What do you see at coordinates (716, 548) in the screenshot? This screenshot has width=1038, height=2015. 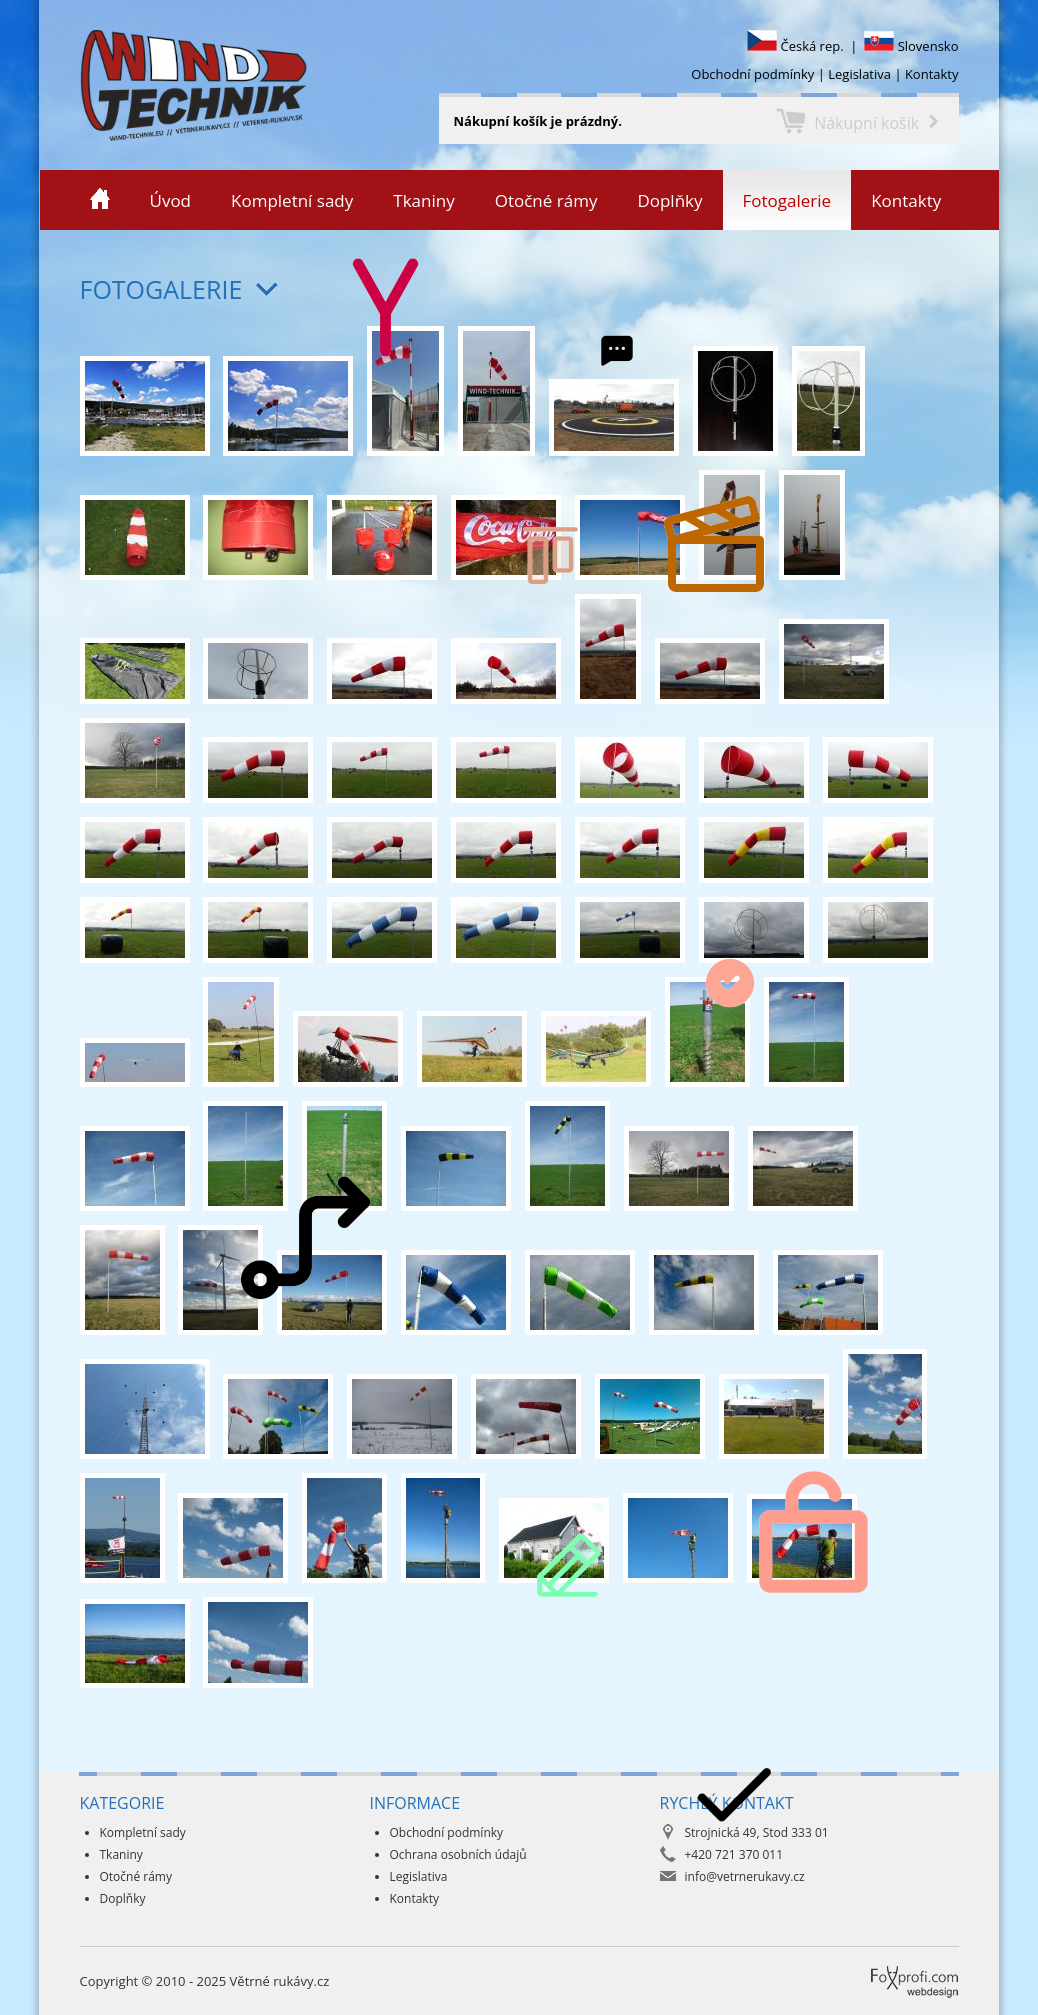 I see `access video or movie content` at bounding box center [716, 548].